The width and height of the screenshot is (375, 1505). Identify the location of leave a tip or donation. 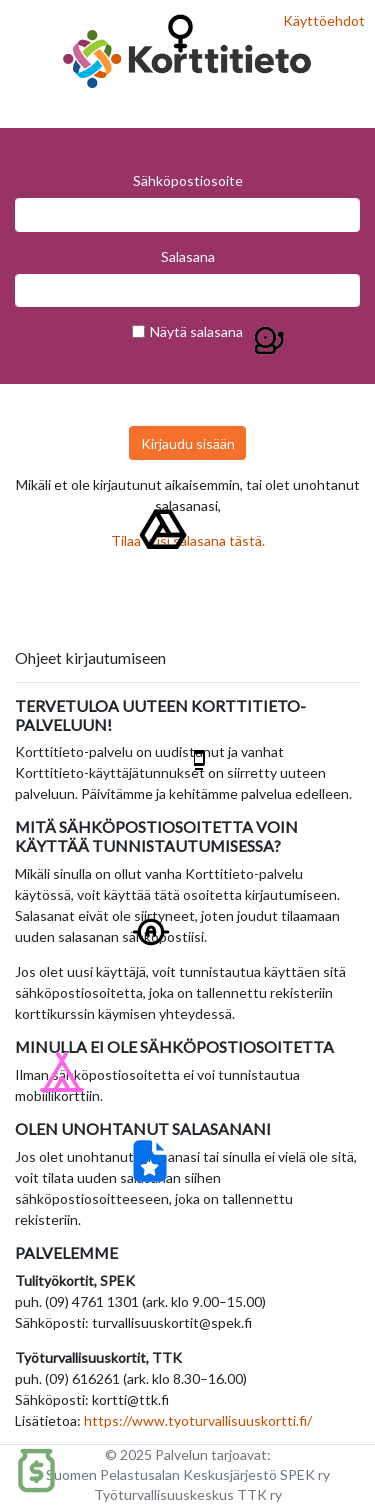
(36, 1469).